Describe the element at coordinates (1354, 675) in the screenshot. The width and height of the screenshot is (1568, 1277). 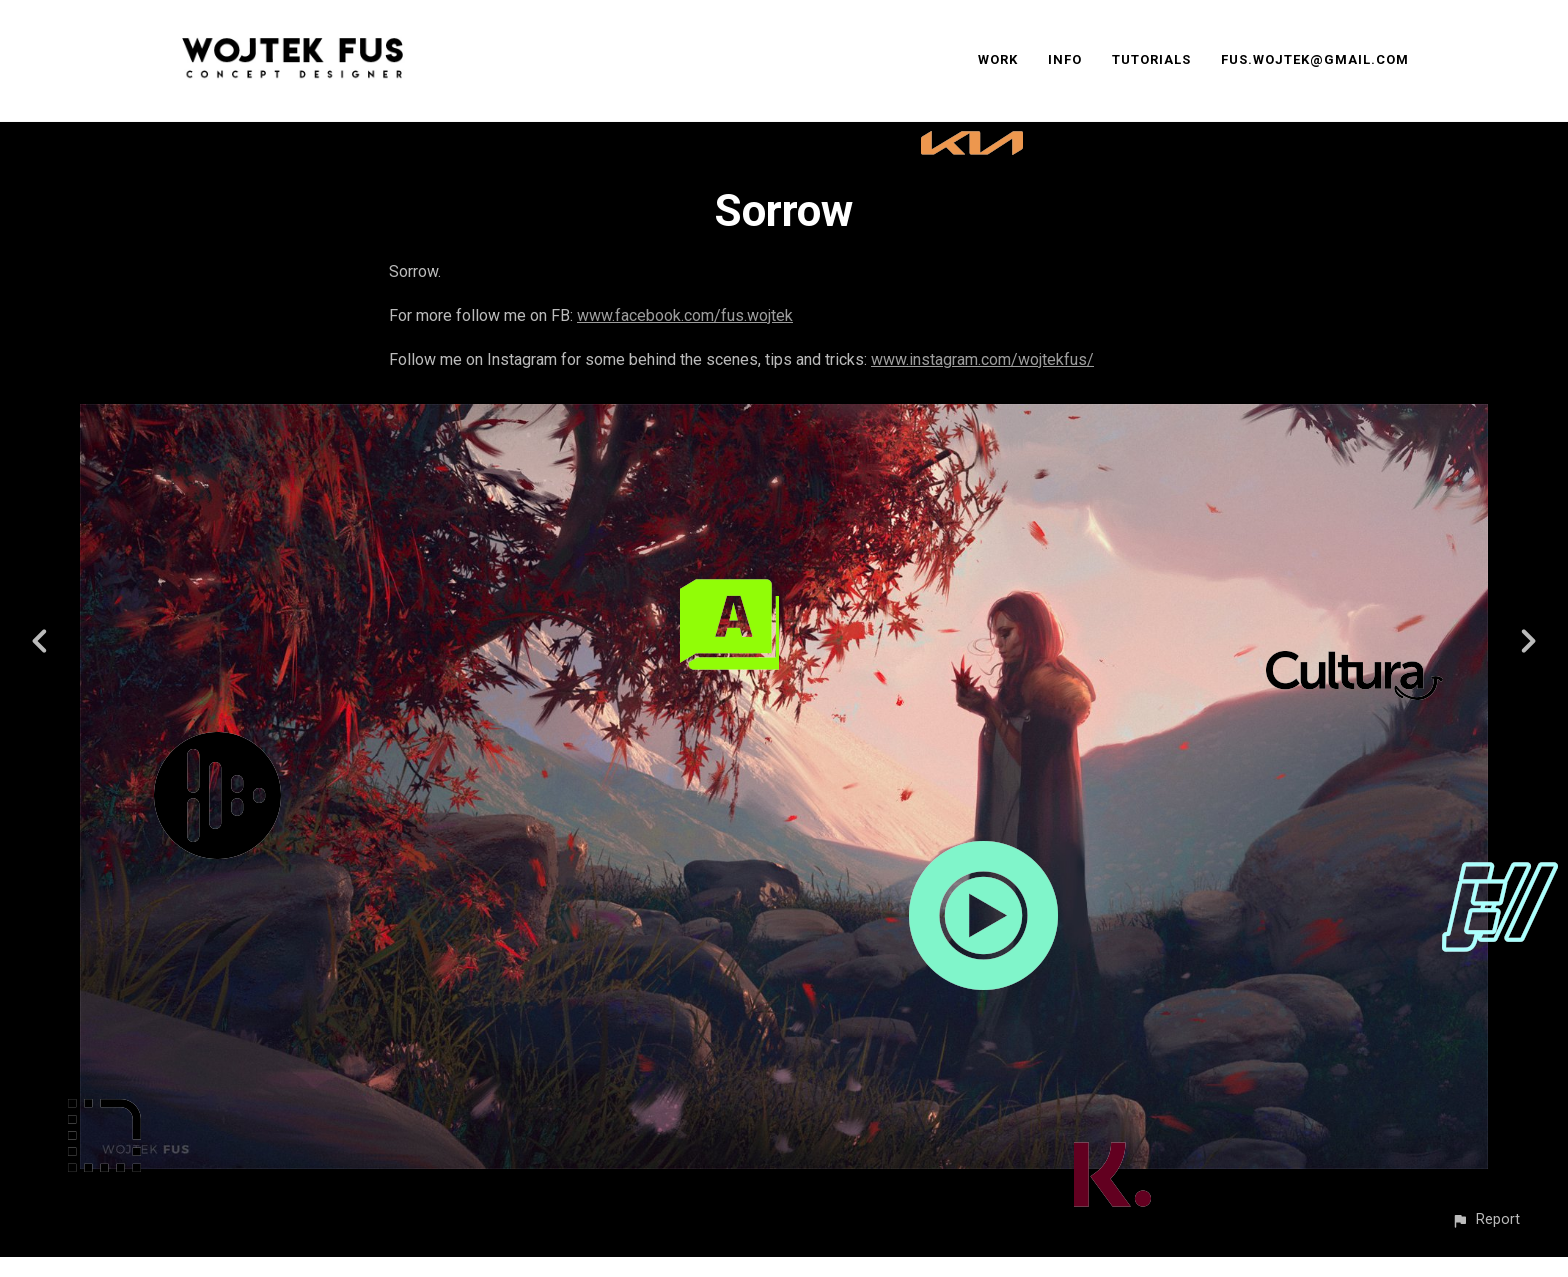
I see `navigate to the Cultura website or app` at that location.